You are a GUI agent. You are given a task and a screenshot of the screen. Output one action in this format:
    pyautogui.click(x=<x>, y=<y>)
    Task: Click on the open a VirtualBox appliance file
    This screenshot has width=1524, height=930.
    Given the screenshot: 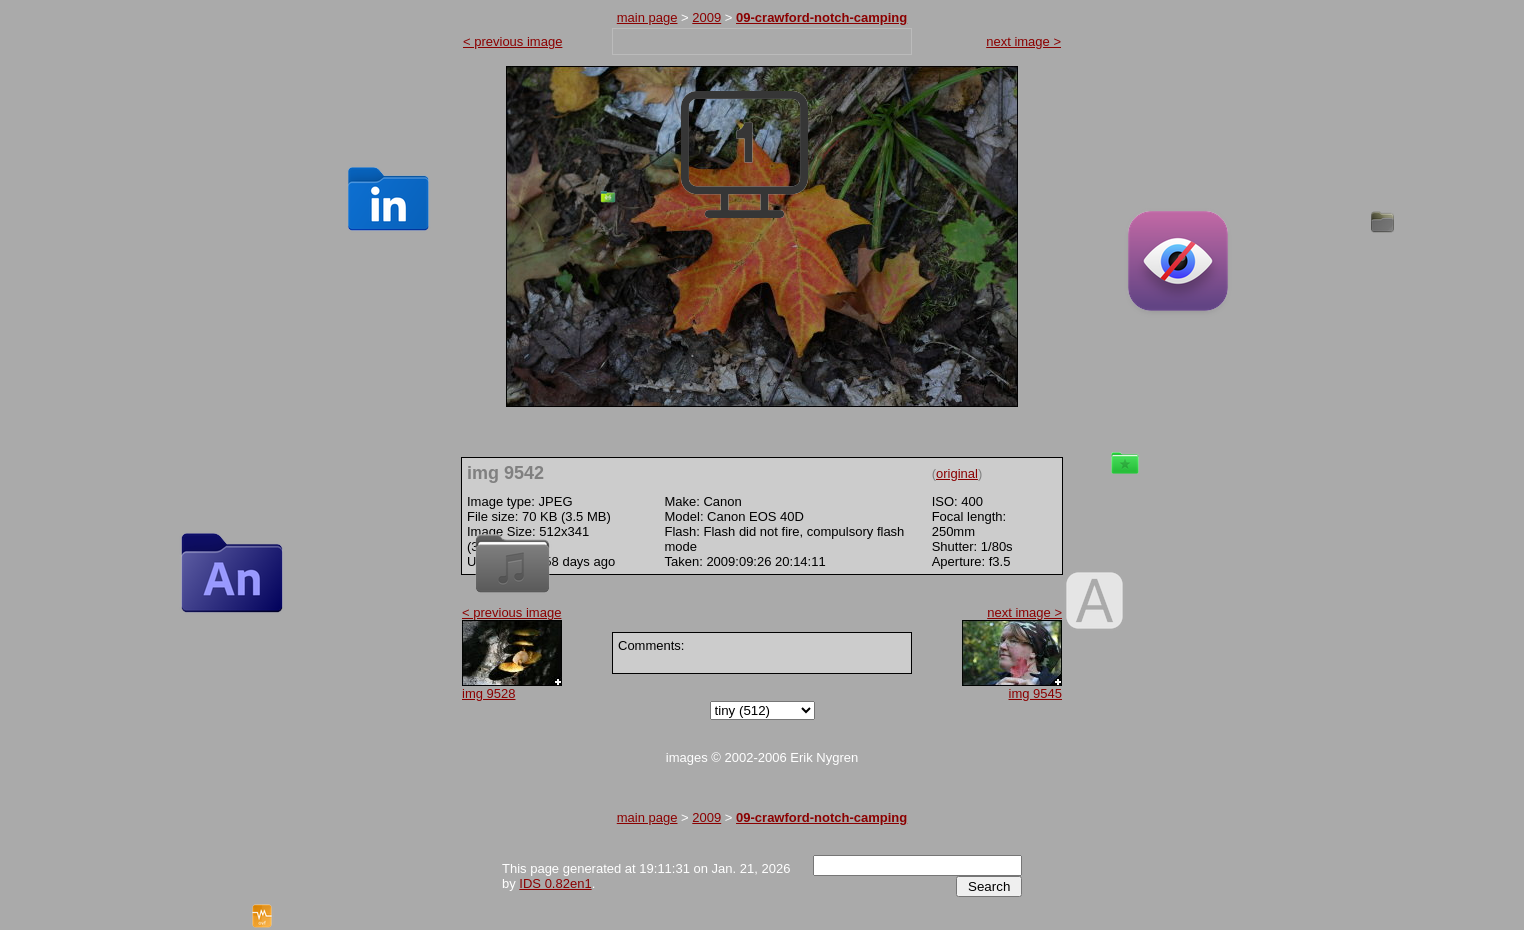 What is the action you would take?
    pyautogui.click(x=262, y=916)
    